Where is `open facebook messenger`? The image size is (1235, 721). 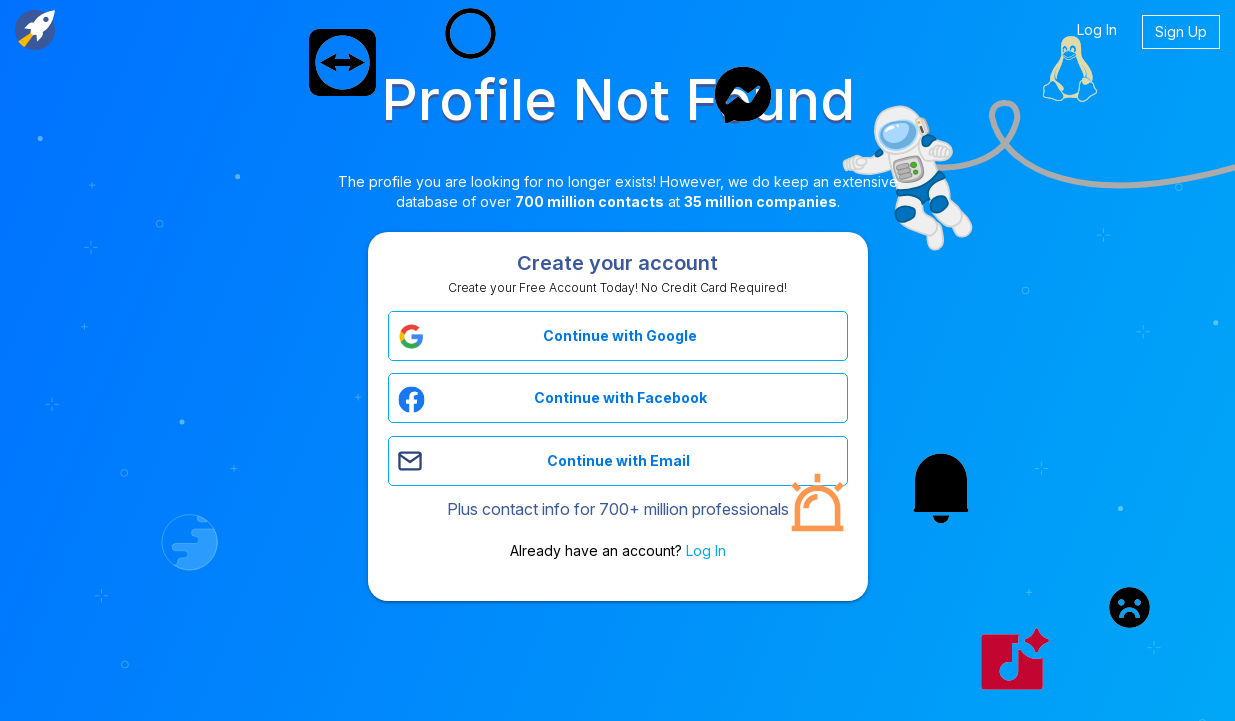
open facebook messenger is located at coordinates (743, 95).